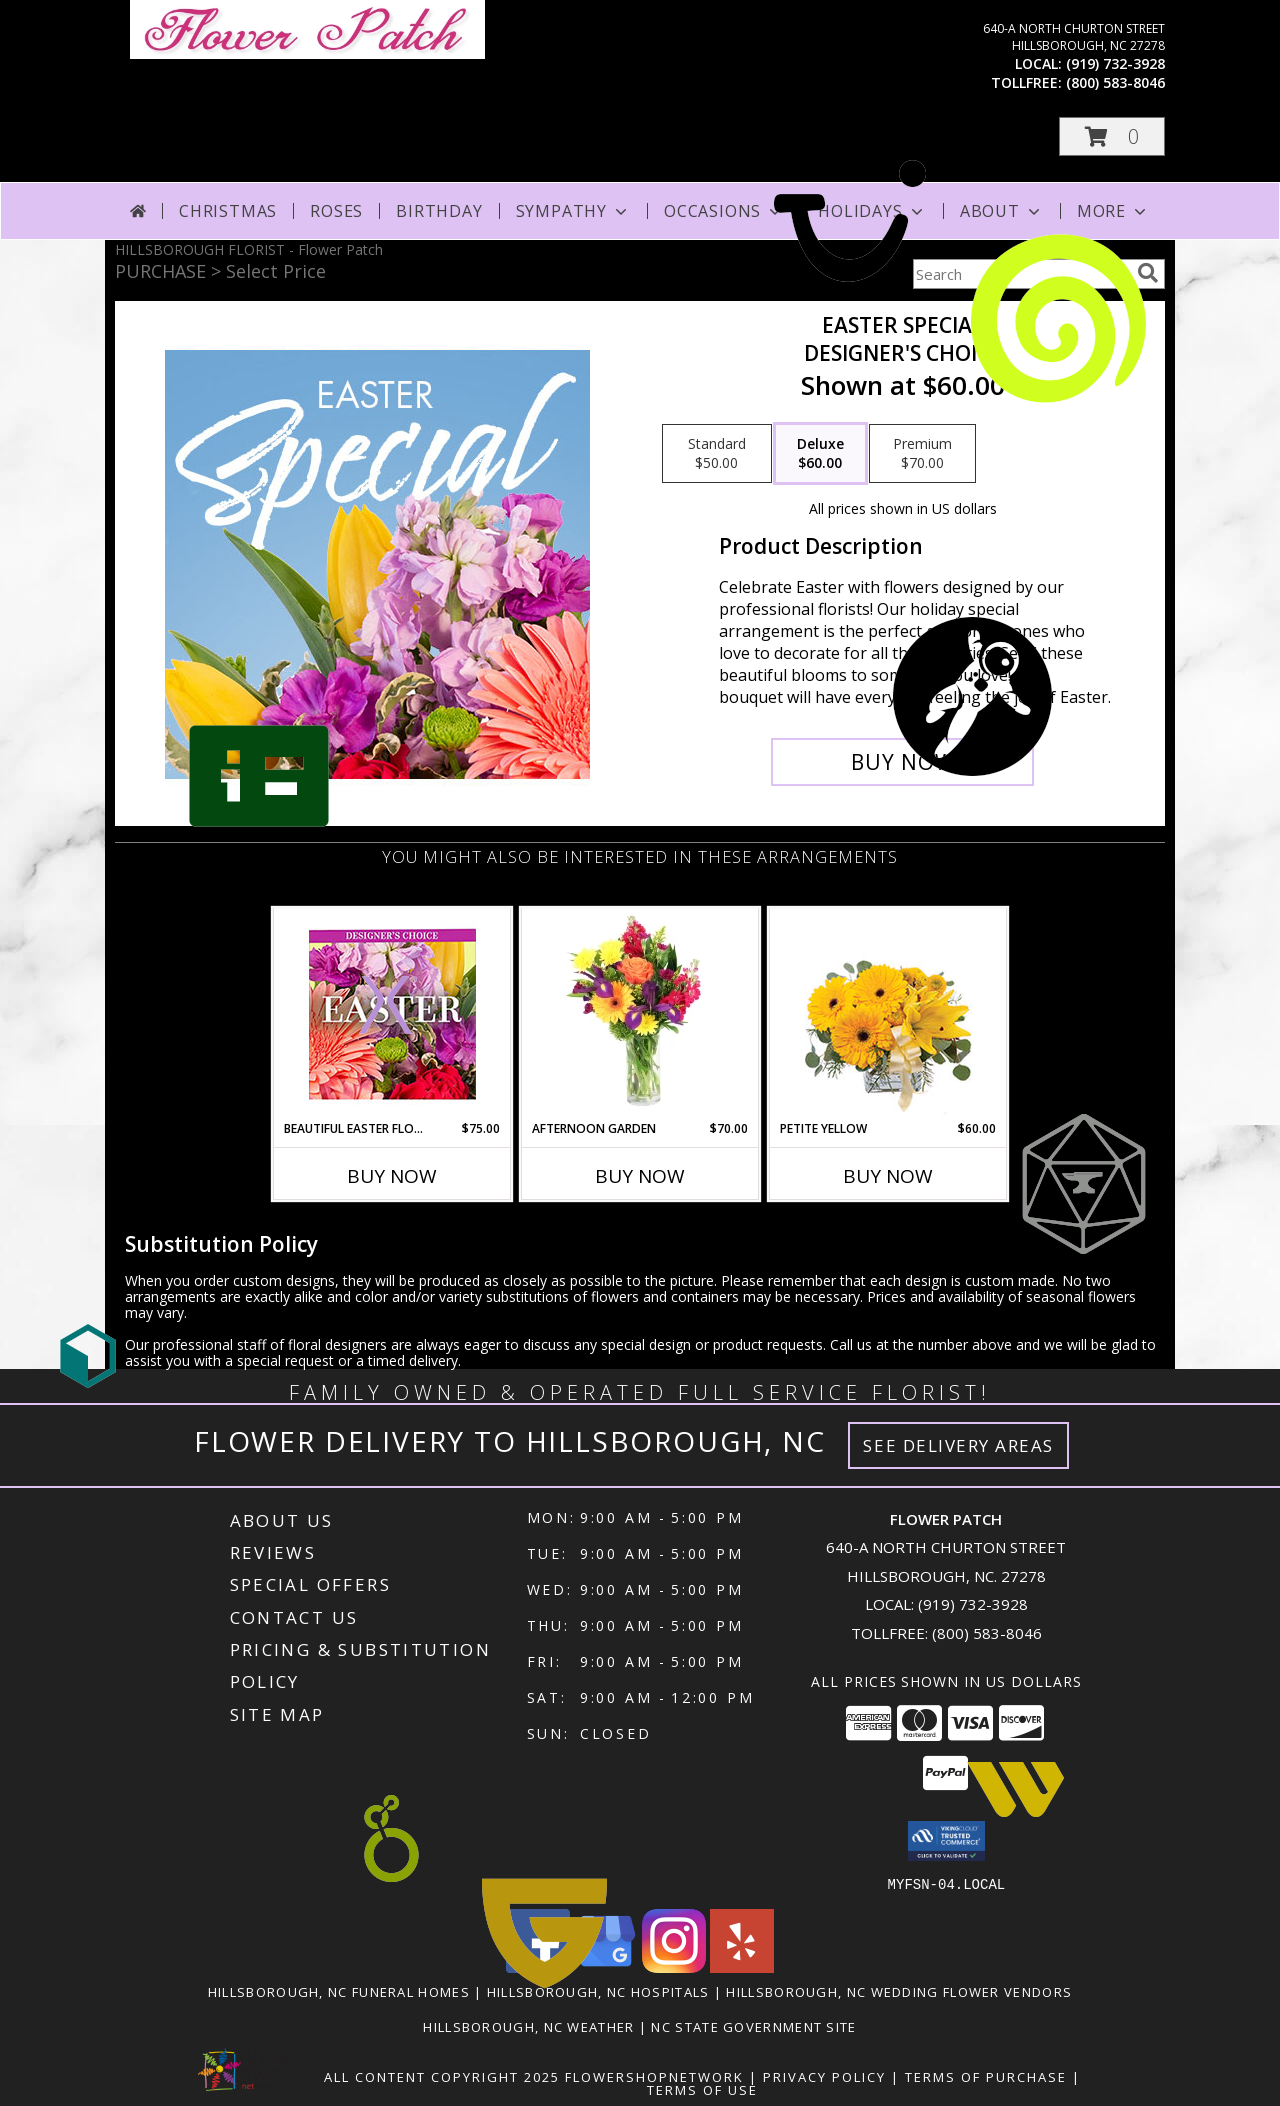 Image resolution: width=1280 pixels, height=2106 pixels. Describe the element at coordinates (1058, 318) in the screenshot. I see `visit dreamstime stock photography website` at that location.